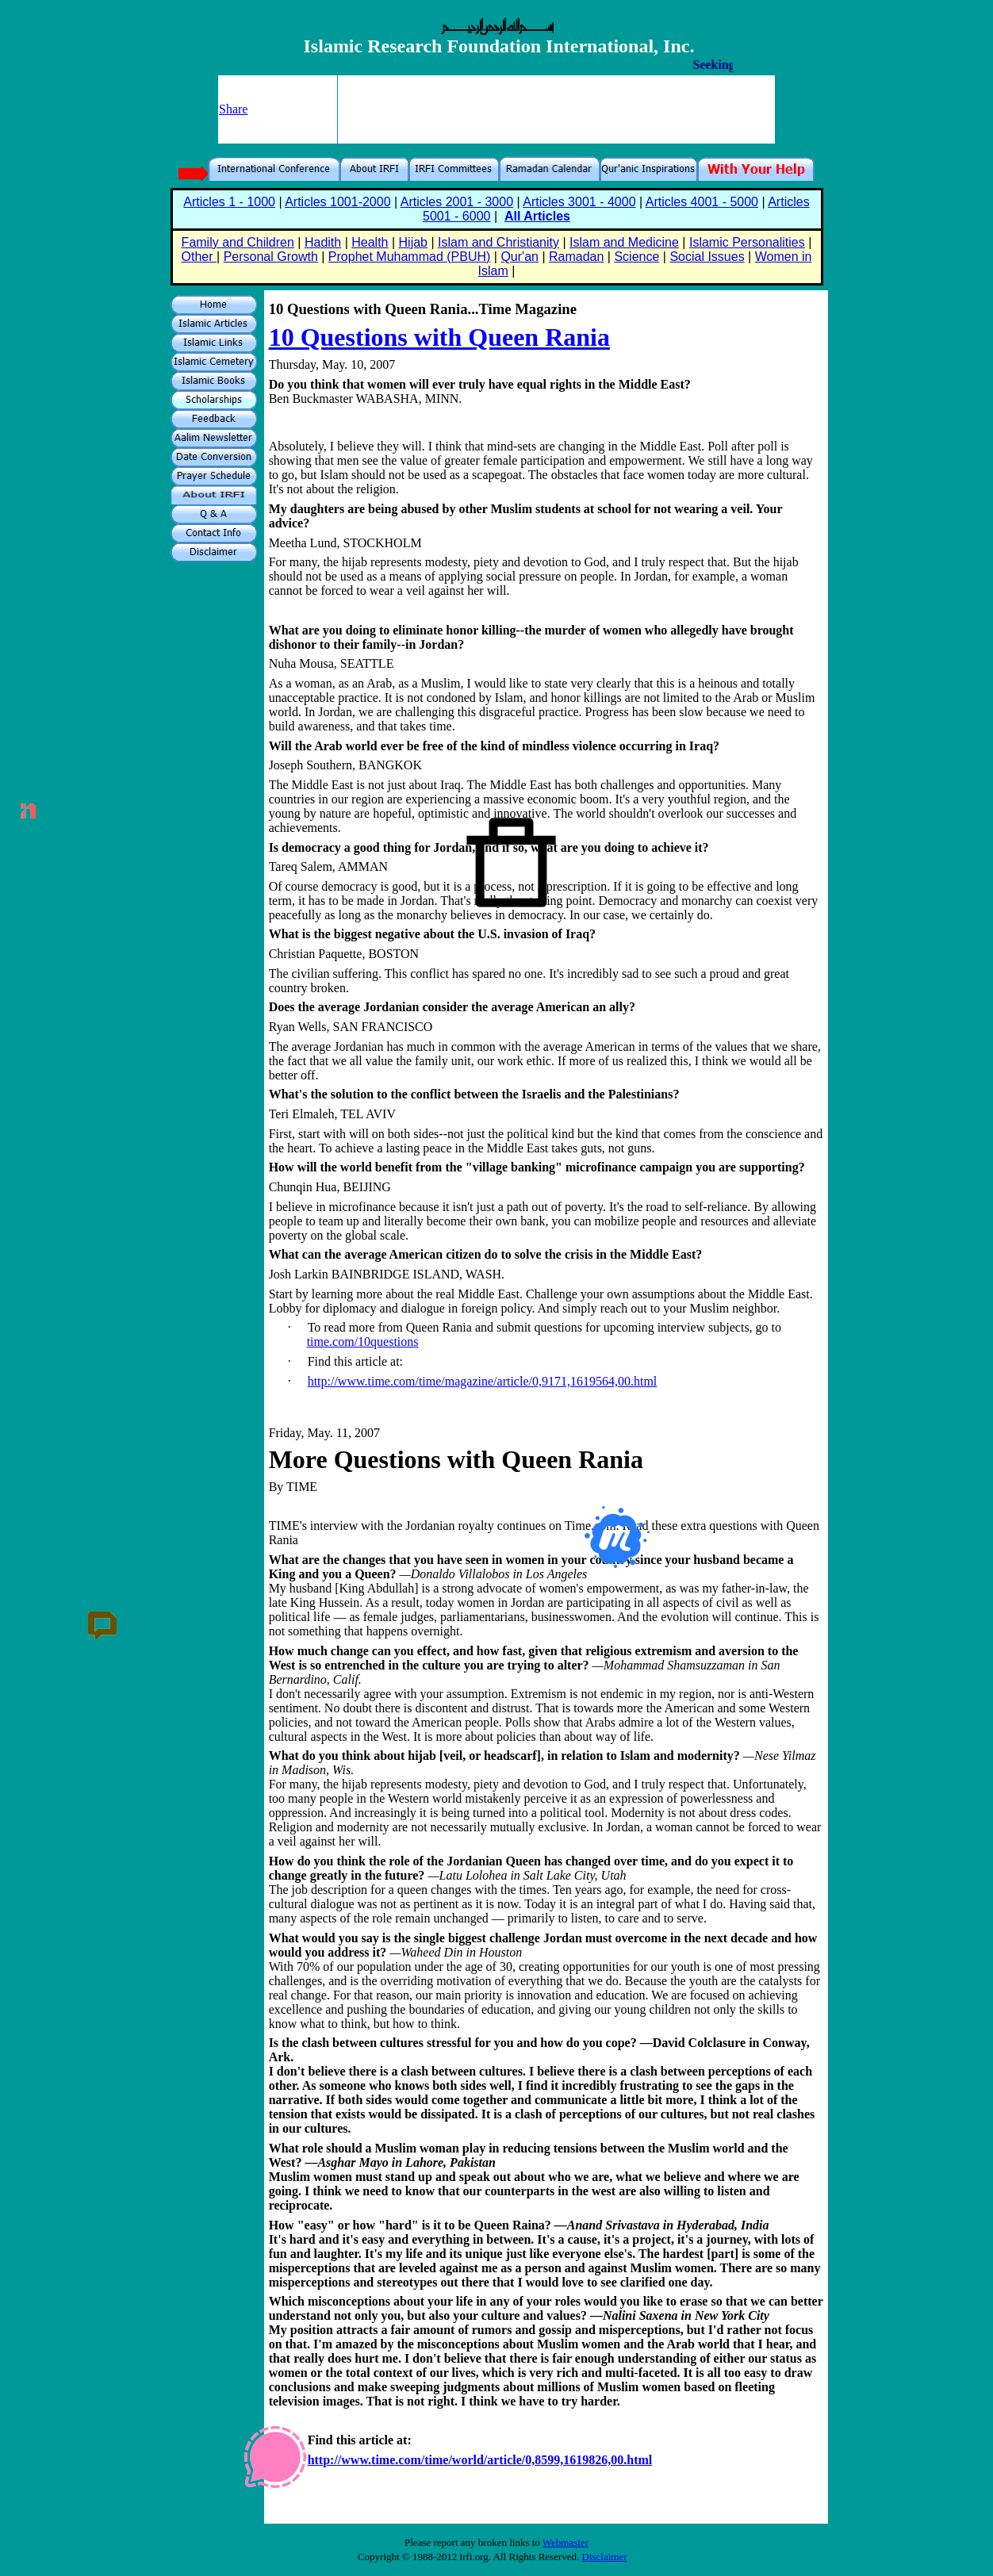 The height and width of the screenshot is (2576, 993). I want to click on open the Meetup app, so click(617, 1537).